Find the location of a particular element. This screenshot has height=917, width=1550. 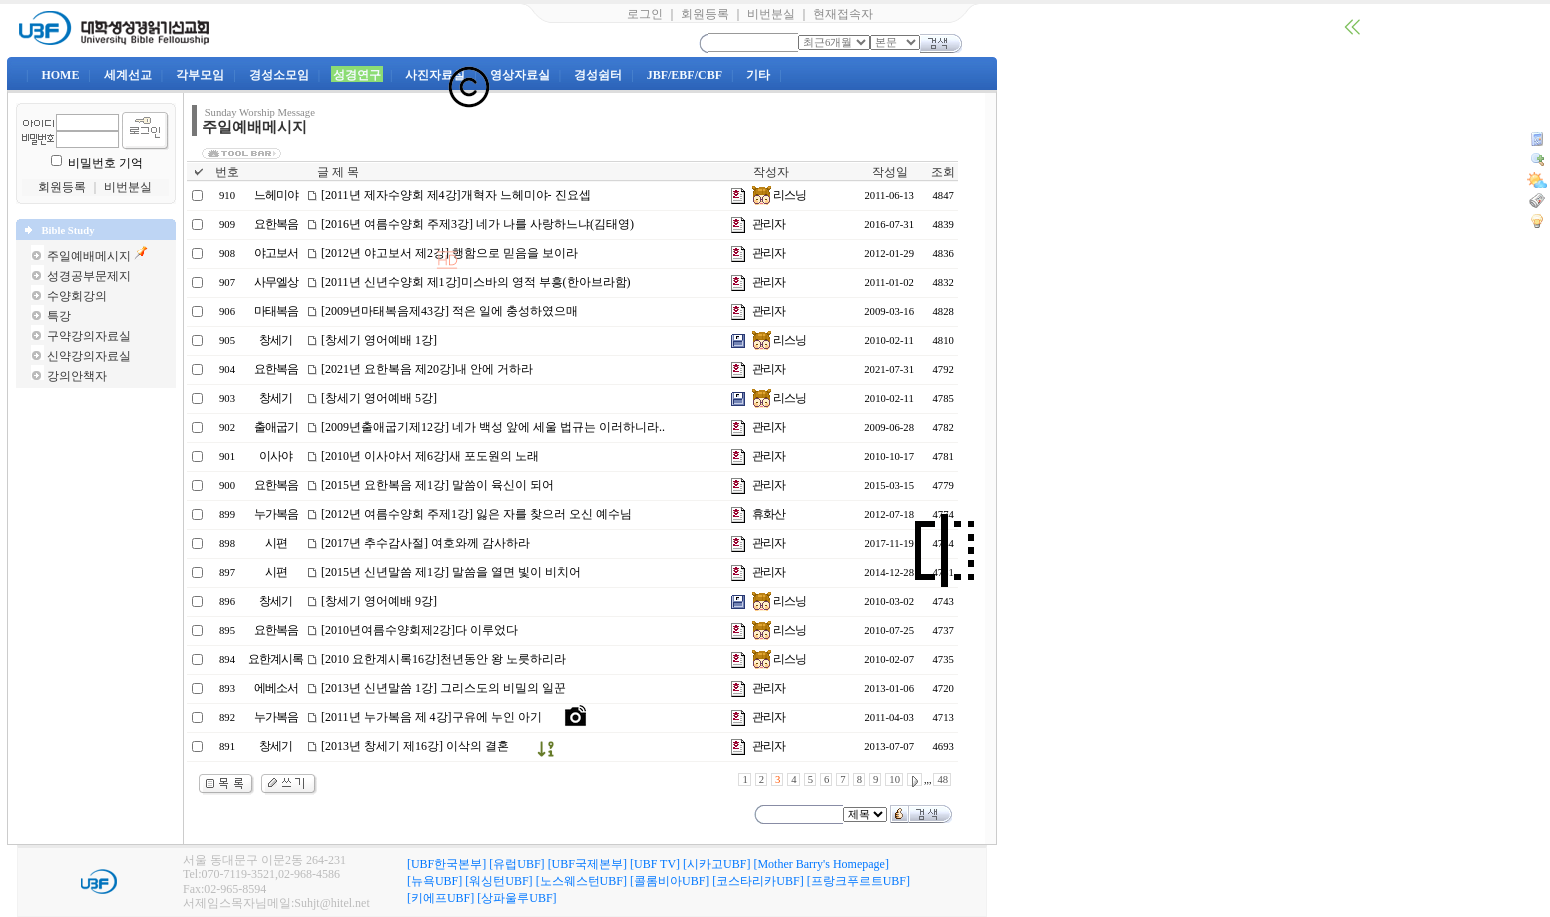

switch to high-definition video quality is located at coordinates (447, 260).